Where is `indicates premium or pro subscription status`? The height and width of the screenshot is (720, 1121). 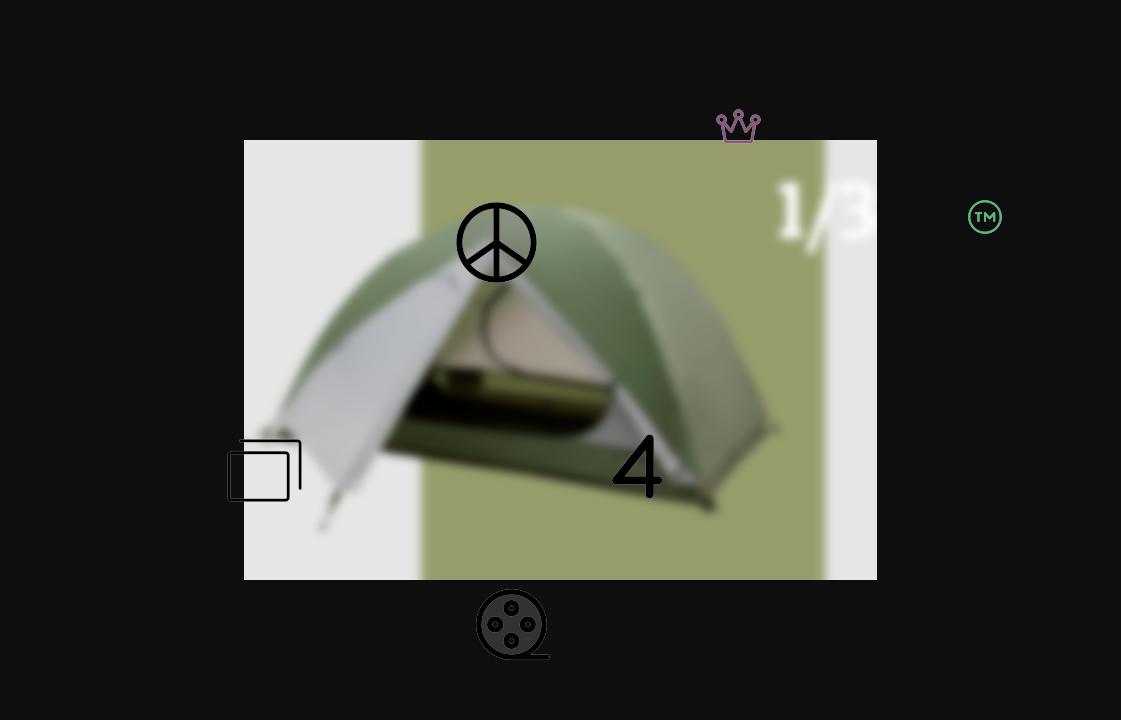
indicates premium or pro subscription status is located at coordinates (738, 128).